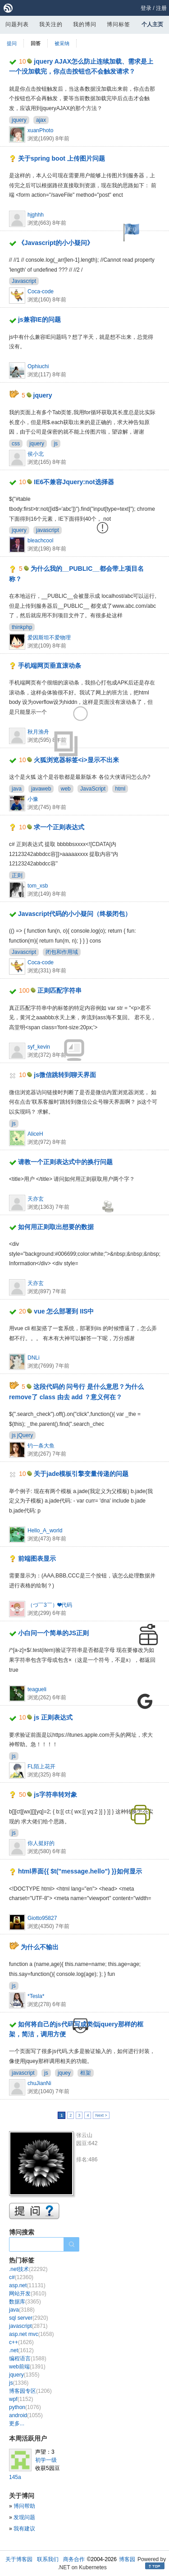 This screenshot has height=2576, width=169. I want to click on access printer settings, so click(140, 1814).